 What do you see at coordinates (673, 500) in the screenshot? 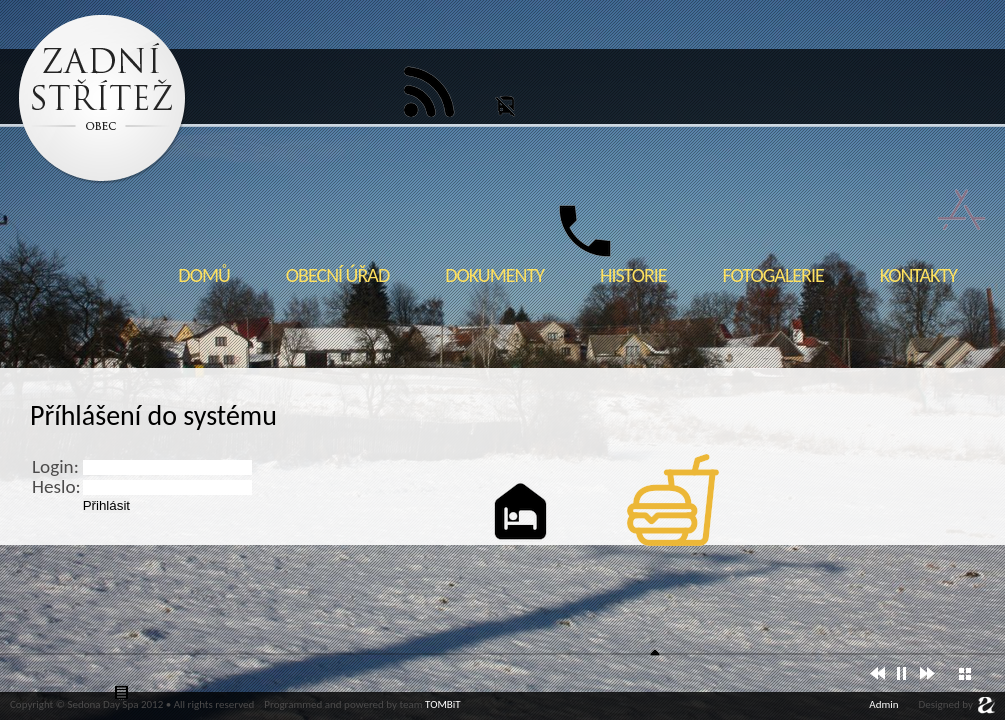
I see `browse nearby fast food restaurants` at bounding box center [673, 500].